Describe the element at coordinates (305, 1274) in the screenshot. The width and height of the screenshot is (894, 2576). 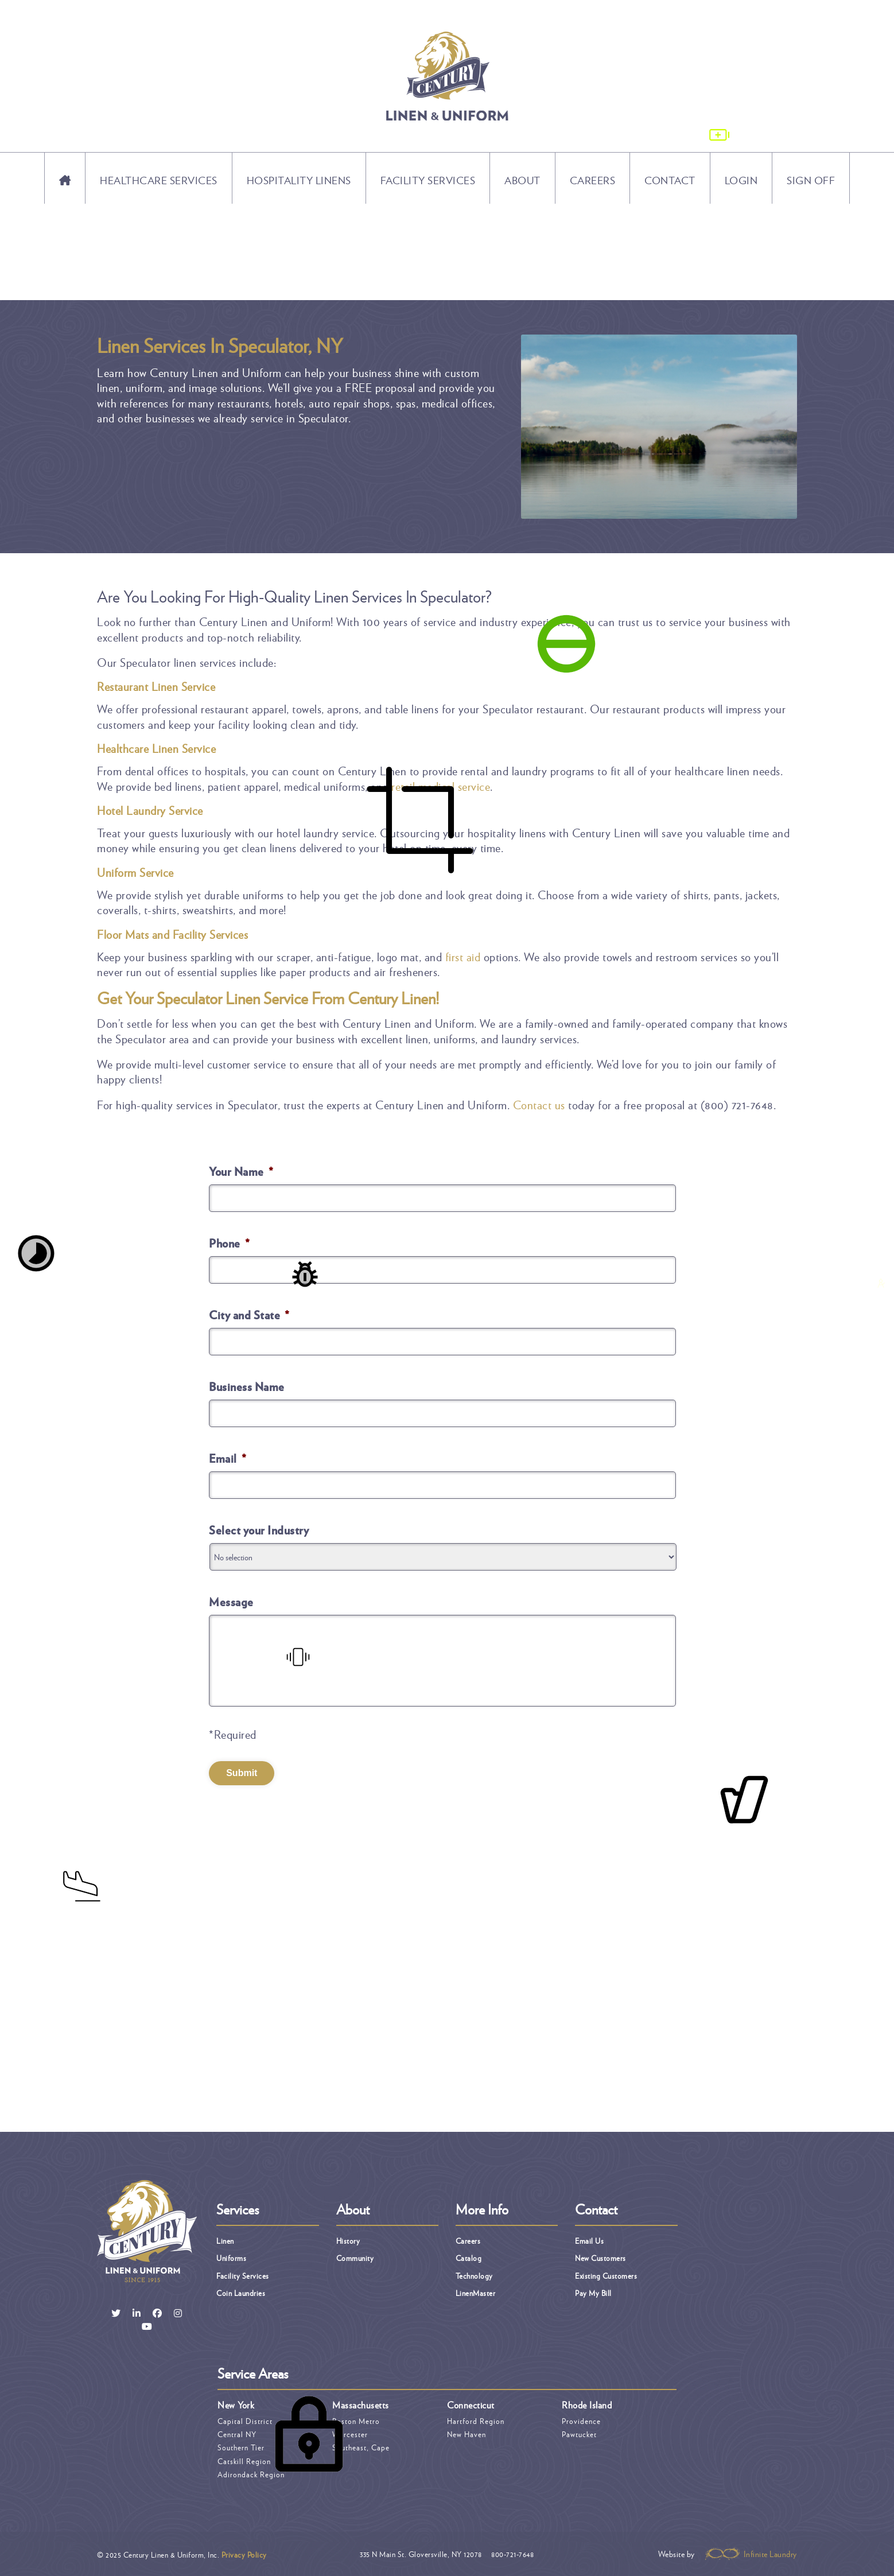
I see `find pest control services nearby` at that location.